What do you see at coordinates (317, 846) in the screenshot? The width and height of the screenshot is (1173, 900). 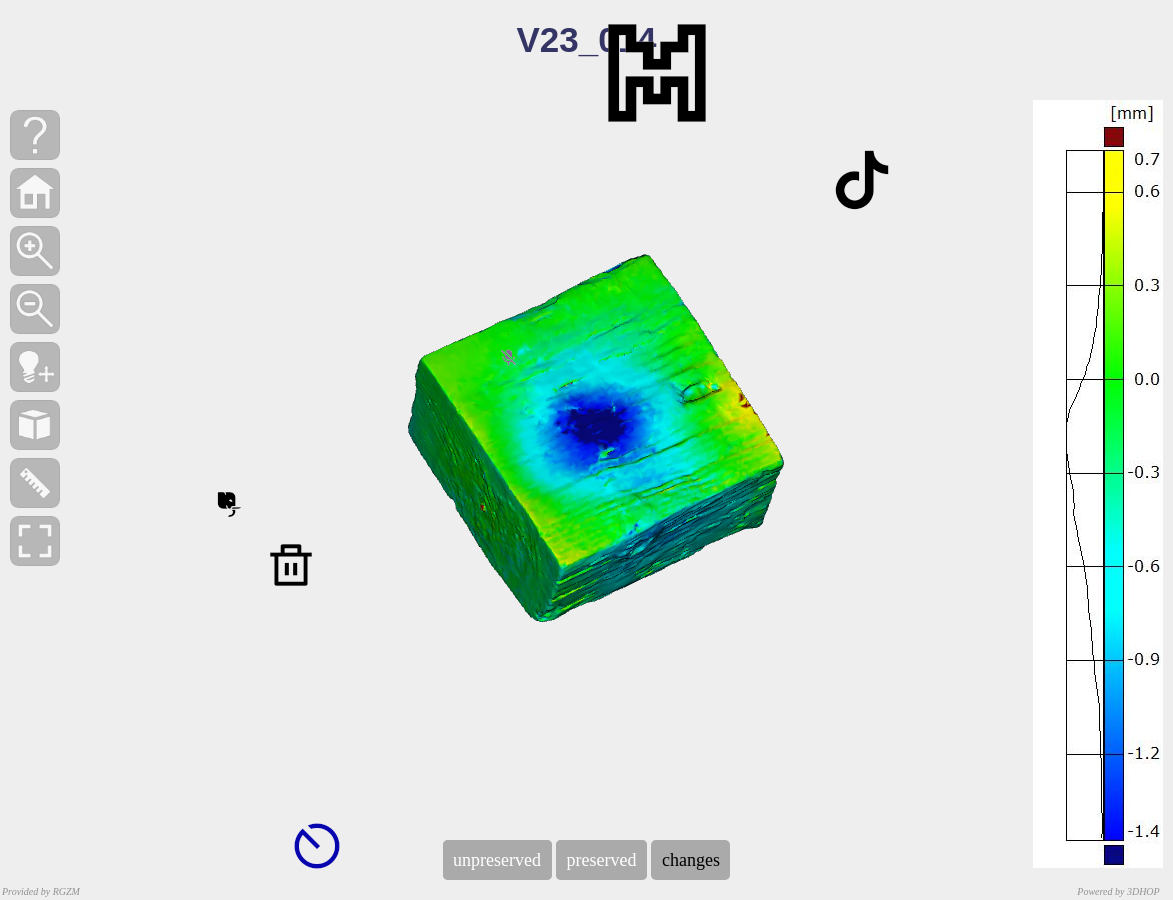 I see `scan a QR code or barcode` at bounding box center [317, 846].